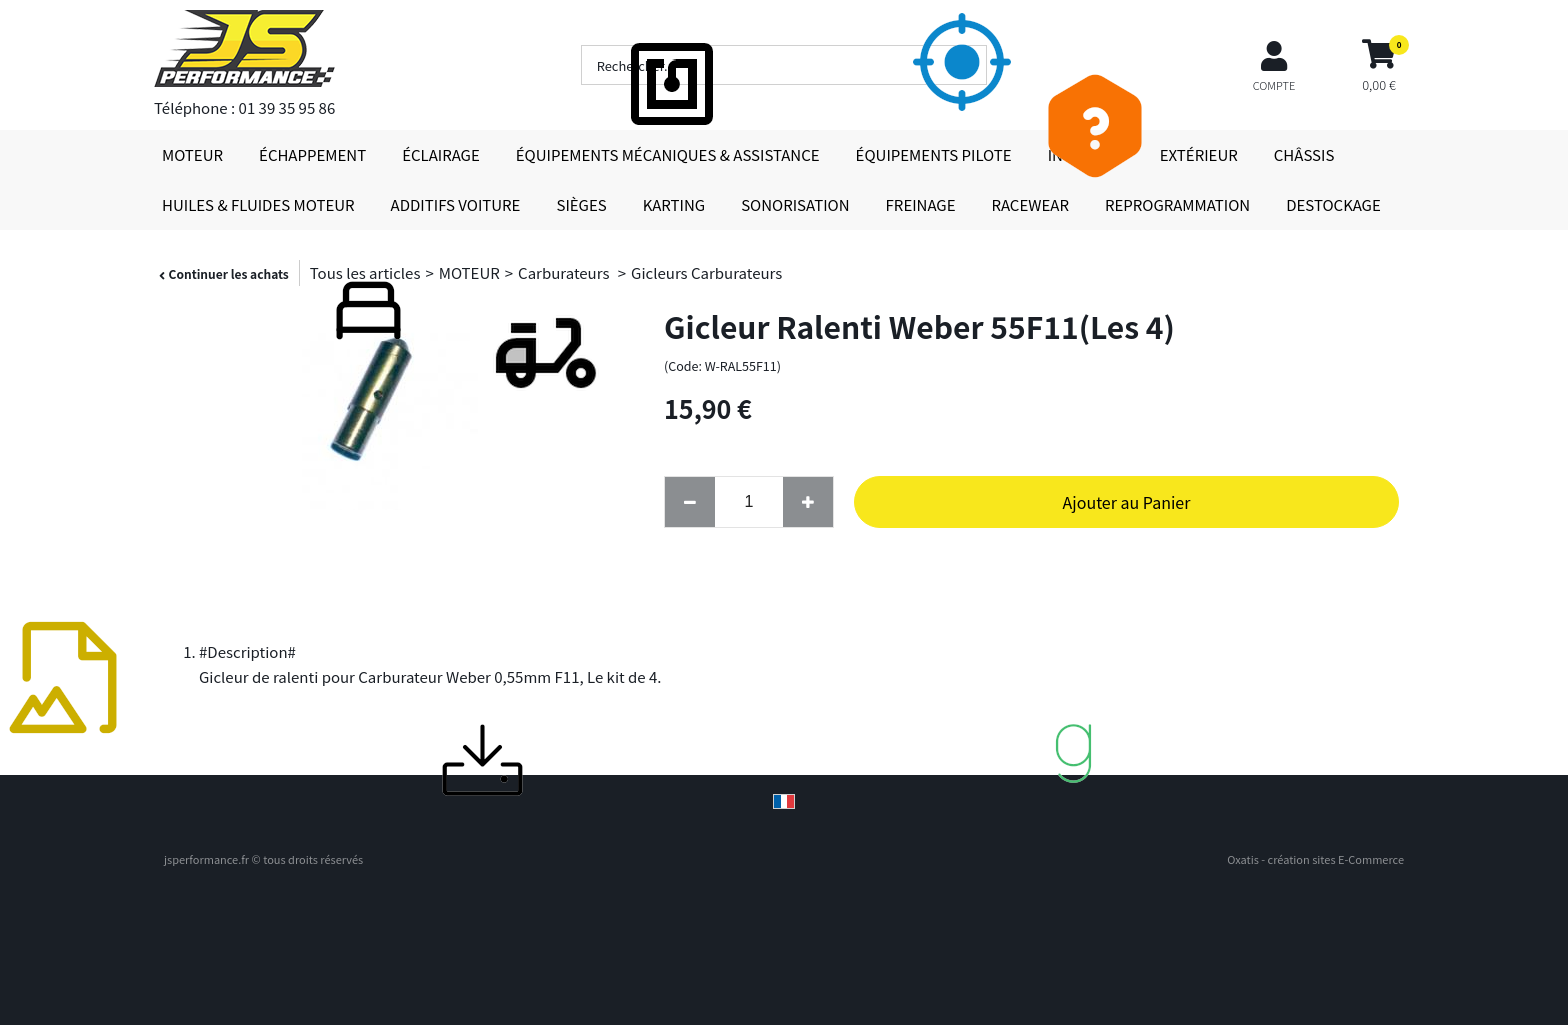 The width and height of the screenshot is (1568, 1025). What do you see at coordinates (368, 310) in the screenshot?
I see `select single bed accommodation` at bounding box center [368, 310].